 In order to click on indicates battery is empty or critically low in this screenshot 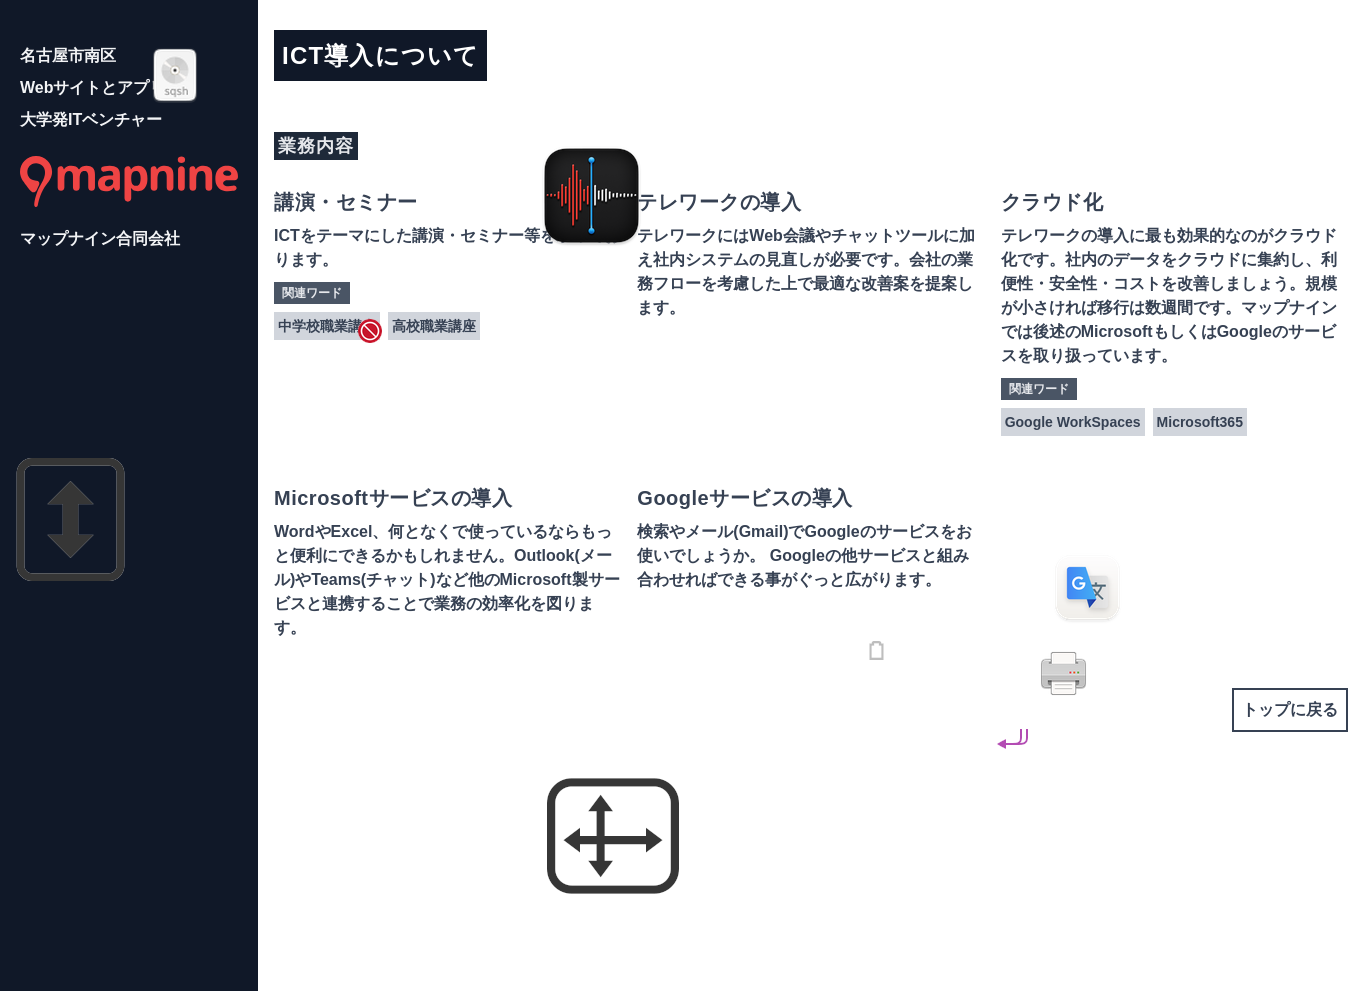, I will do `click(876, 650)`.